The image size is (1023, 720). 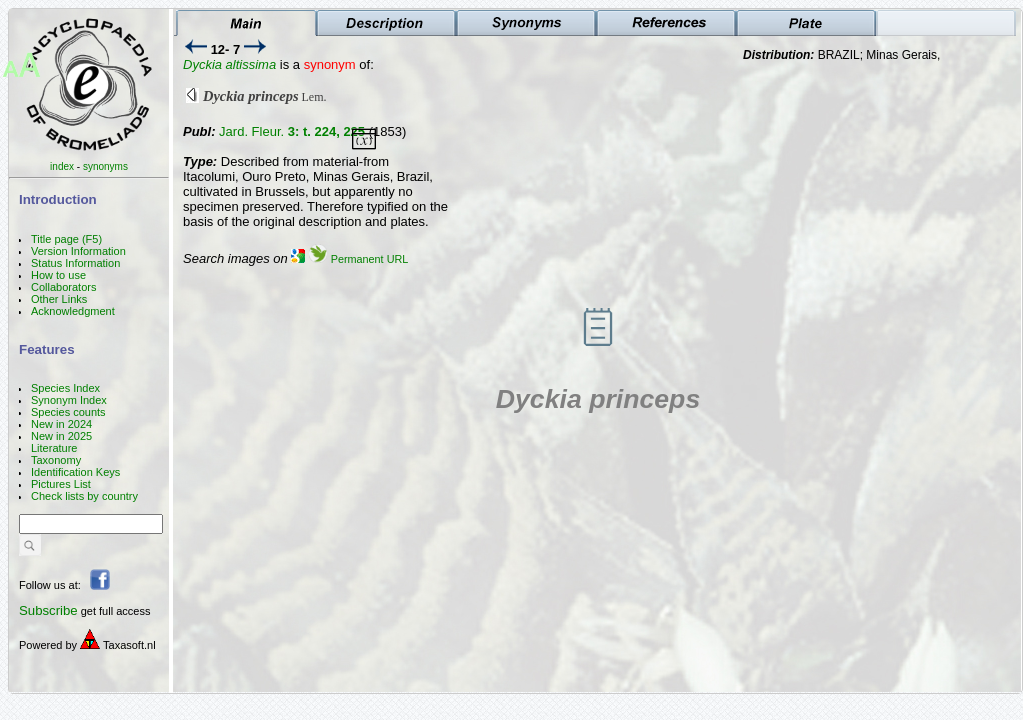 What do you see at coordinates (364, 139) in the screenshot?
I see `view grouped variables in debug panel` at bounding box center [364, 139].